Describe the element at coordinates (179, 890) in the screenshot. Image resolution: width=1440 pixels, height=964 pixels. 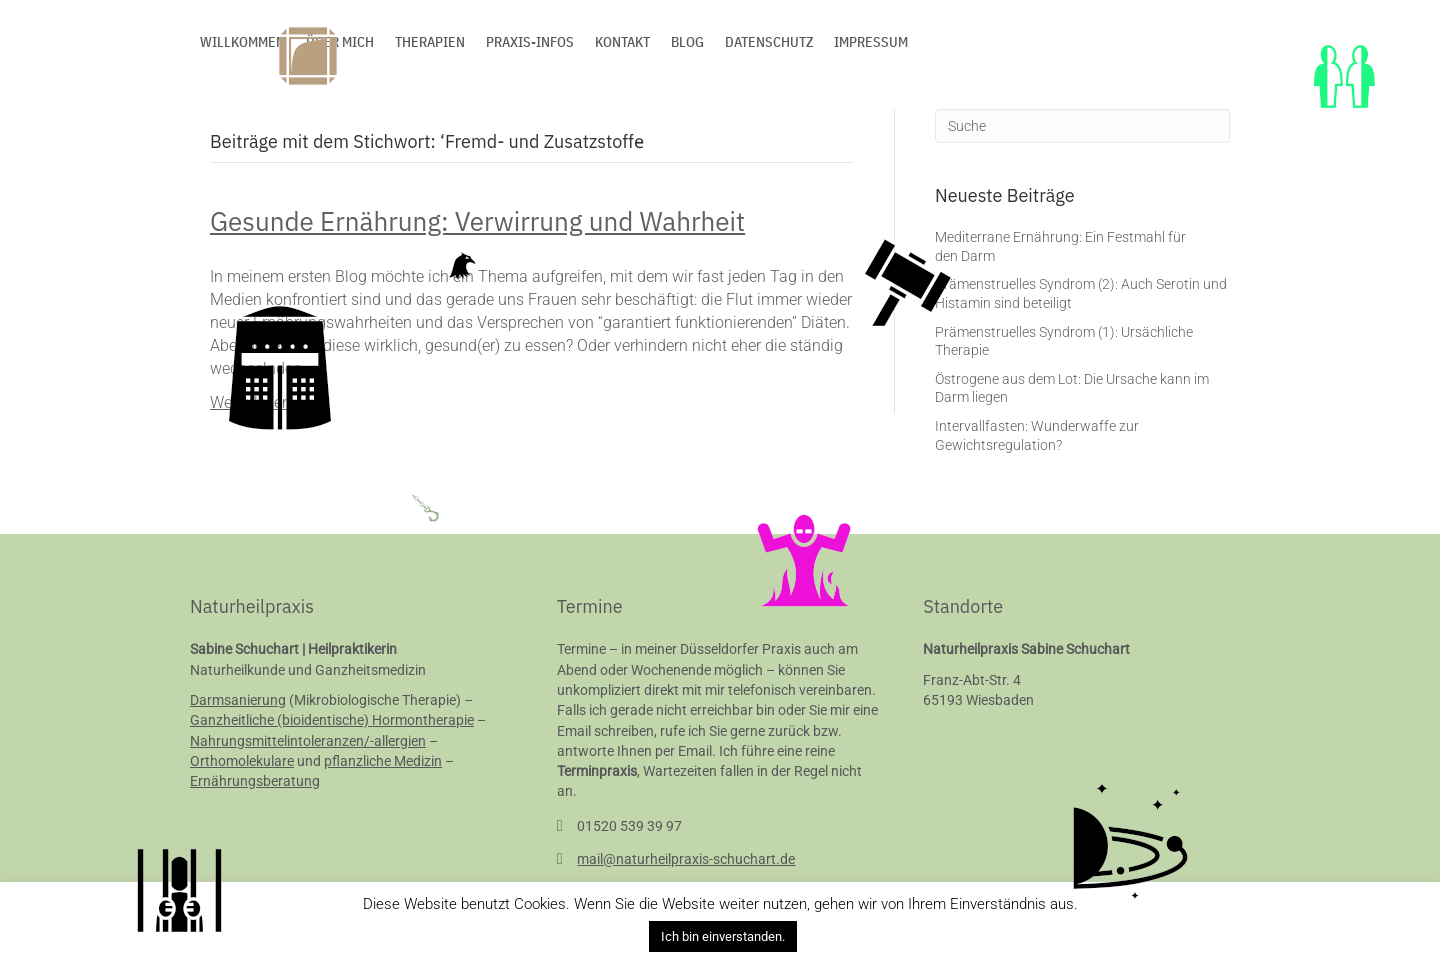
I see `indicates a prisoner or incarcerated character` at that location.